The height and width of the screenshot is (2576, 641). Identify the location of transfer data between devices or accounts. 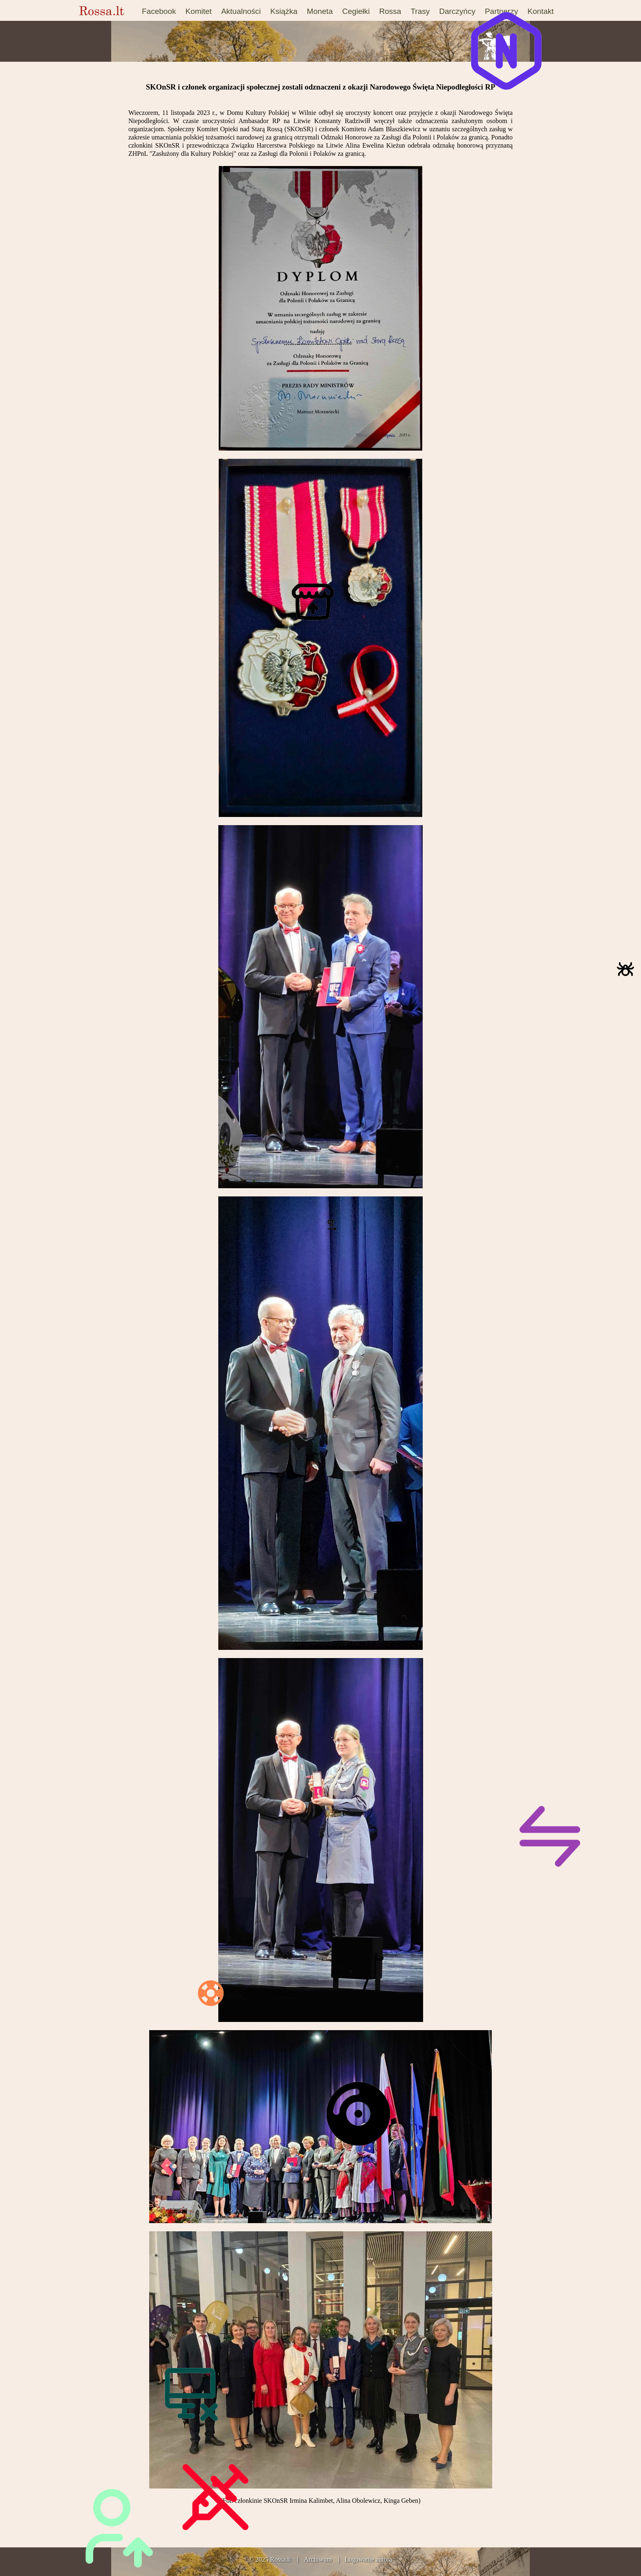
(550, 1836).